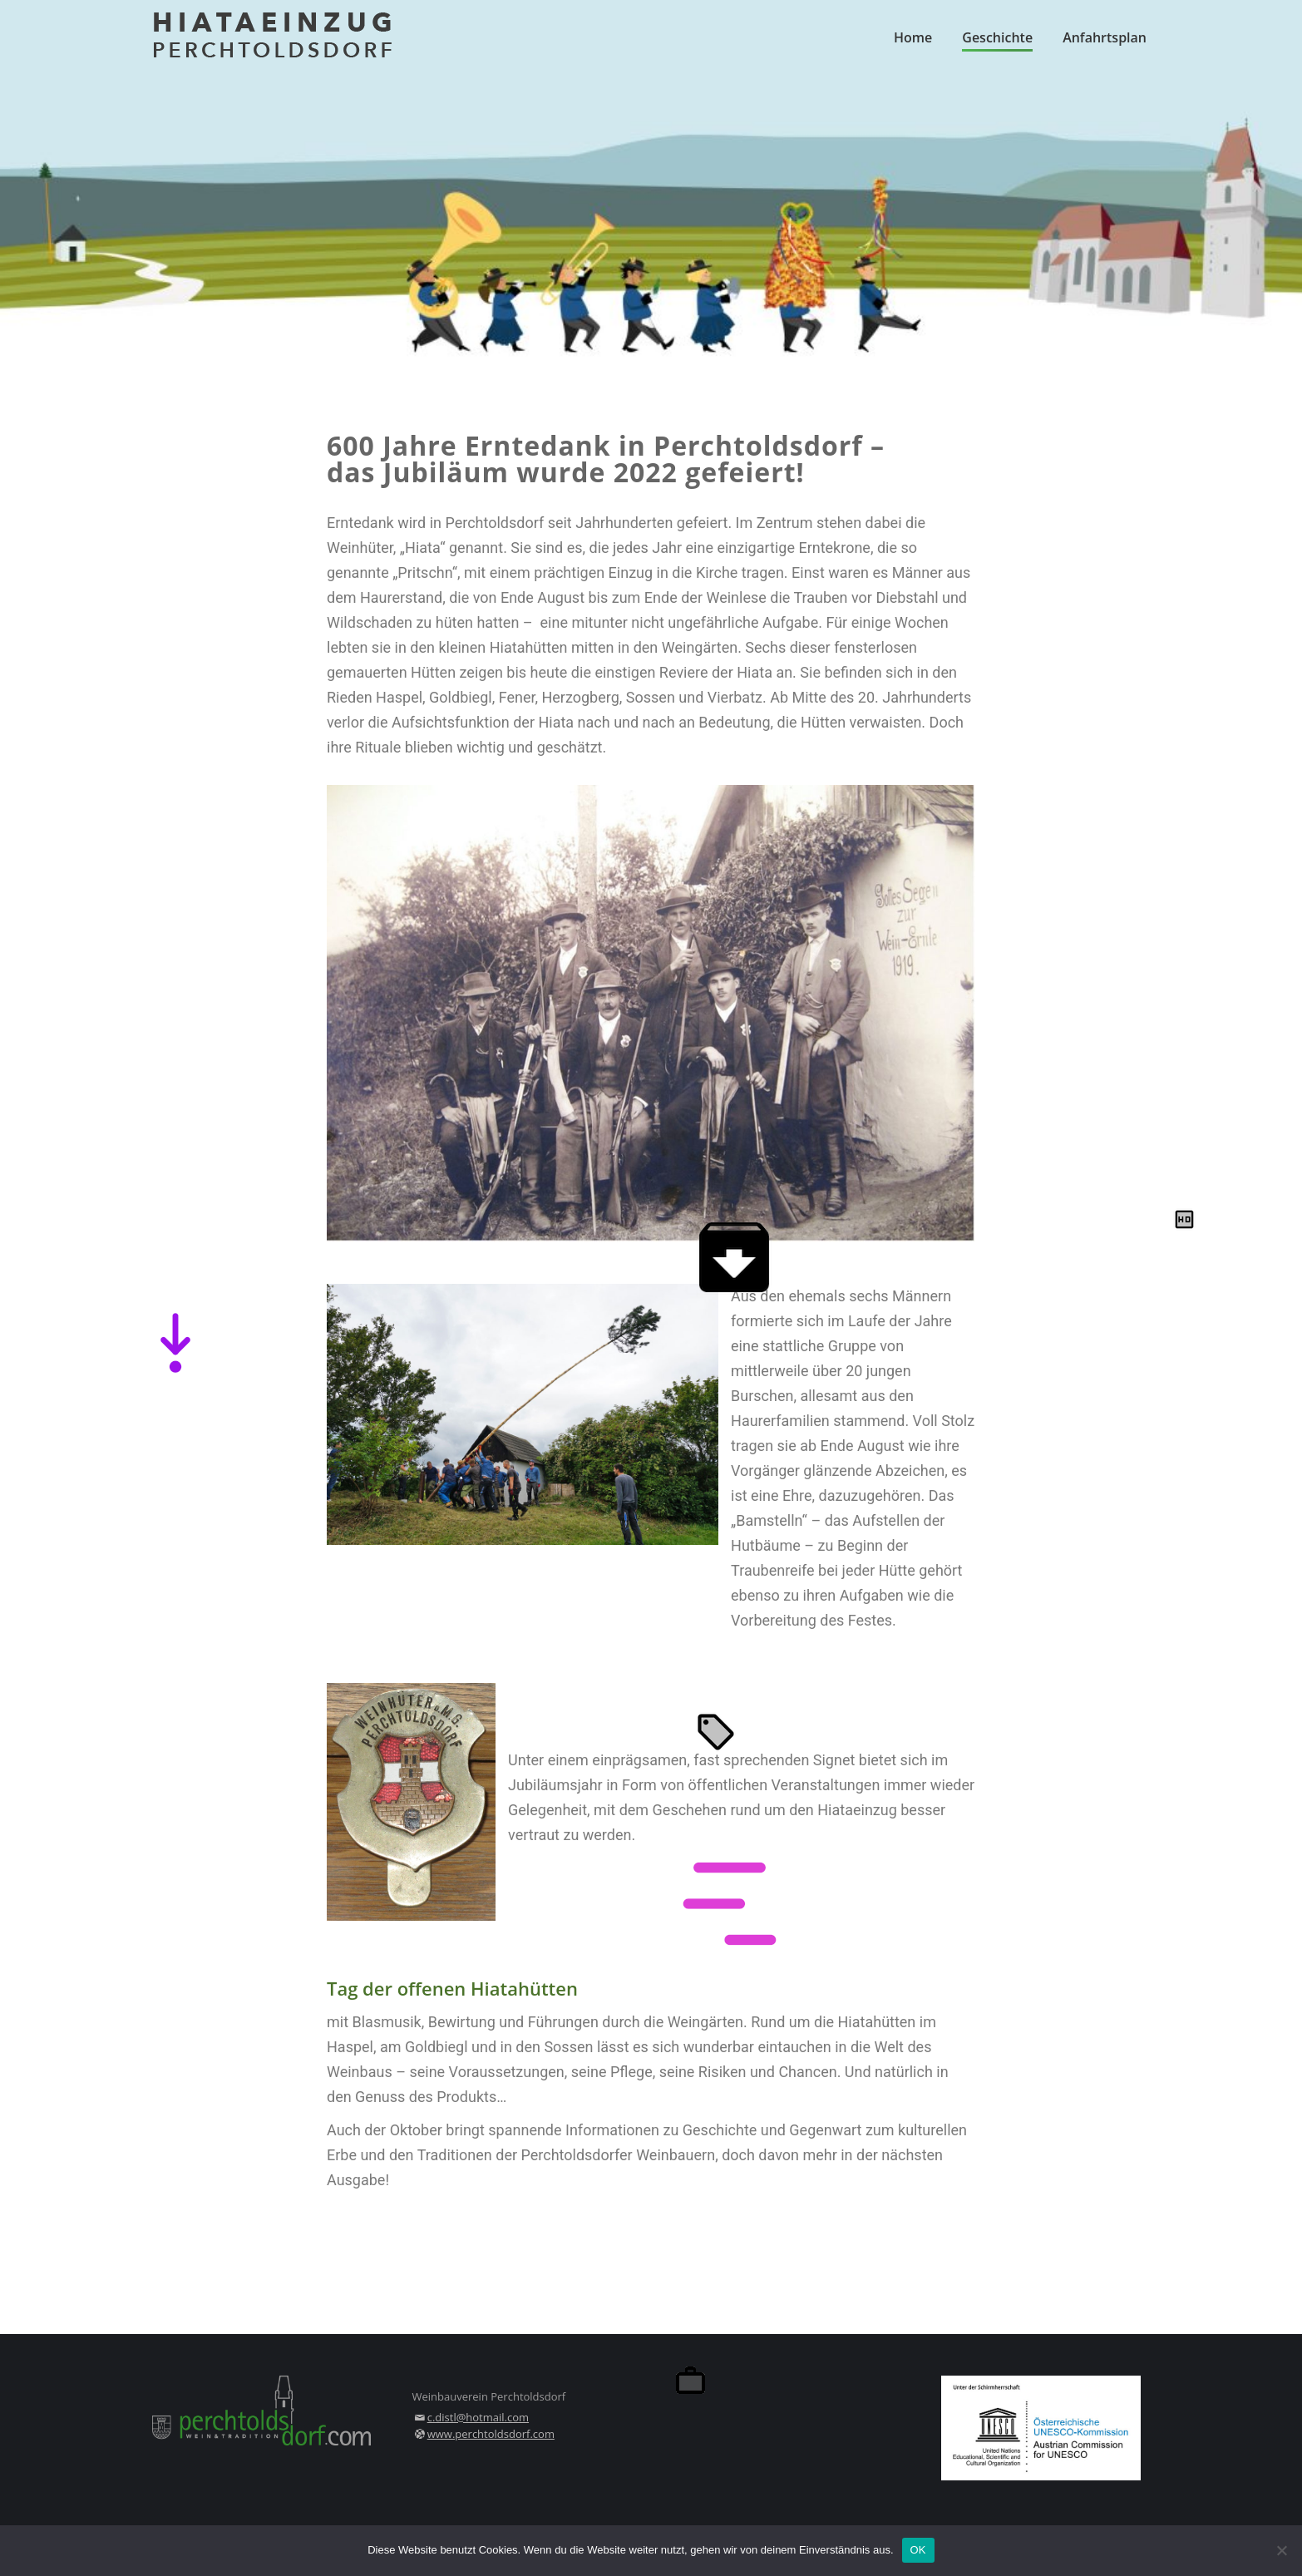  I want to click on view gantt chart or project timeline, so click(729, 1903).